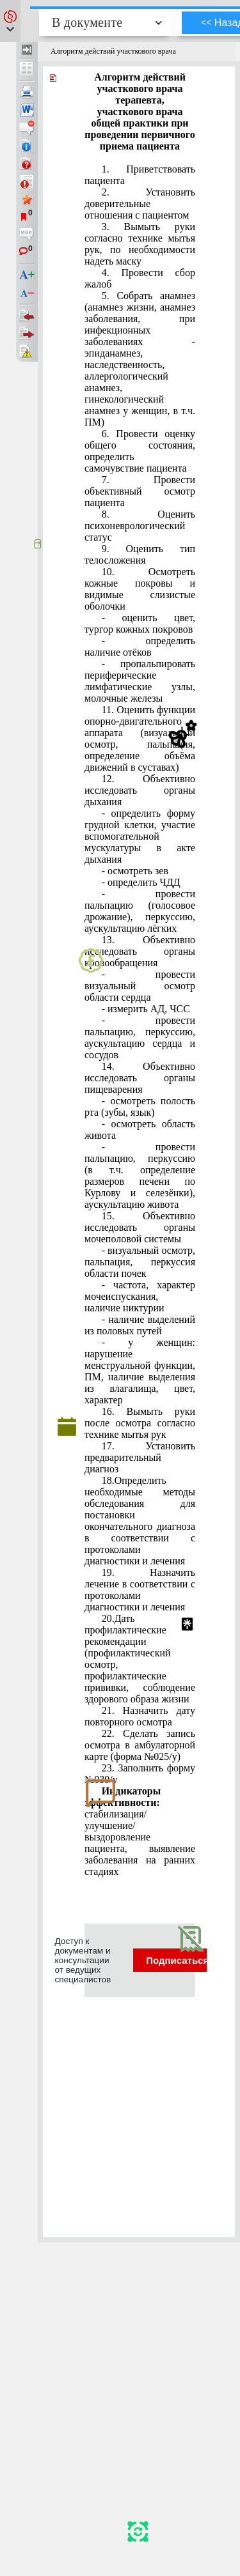 The width and height of the screenshot is (240, 2576). What do you see at coordinates (91, 960) in the screenshot?
I see `indicates swiss franc currency or pricing` at bounding box center [91, 960].